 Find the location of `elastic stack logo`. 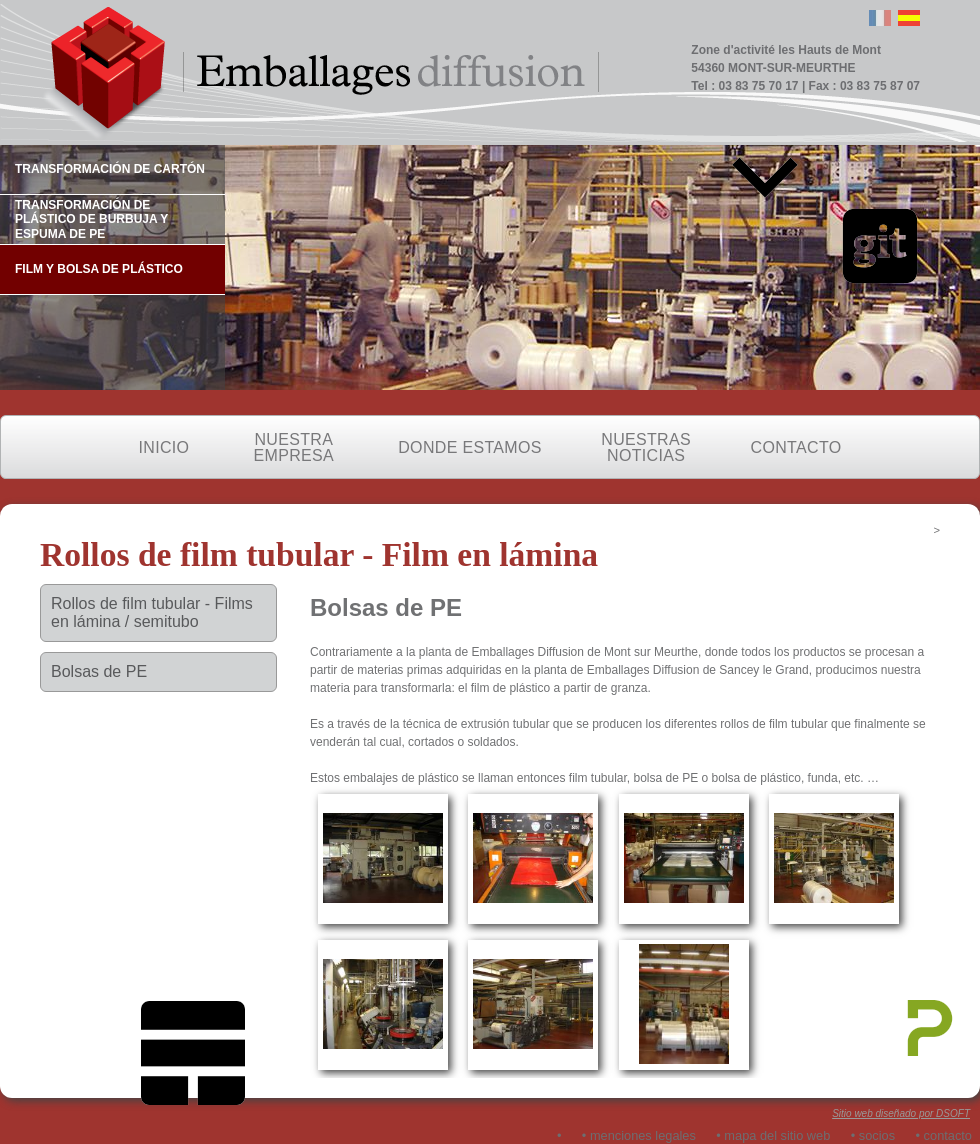

elastic stack logo is located at coordinates (193, 1053).